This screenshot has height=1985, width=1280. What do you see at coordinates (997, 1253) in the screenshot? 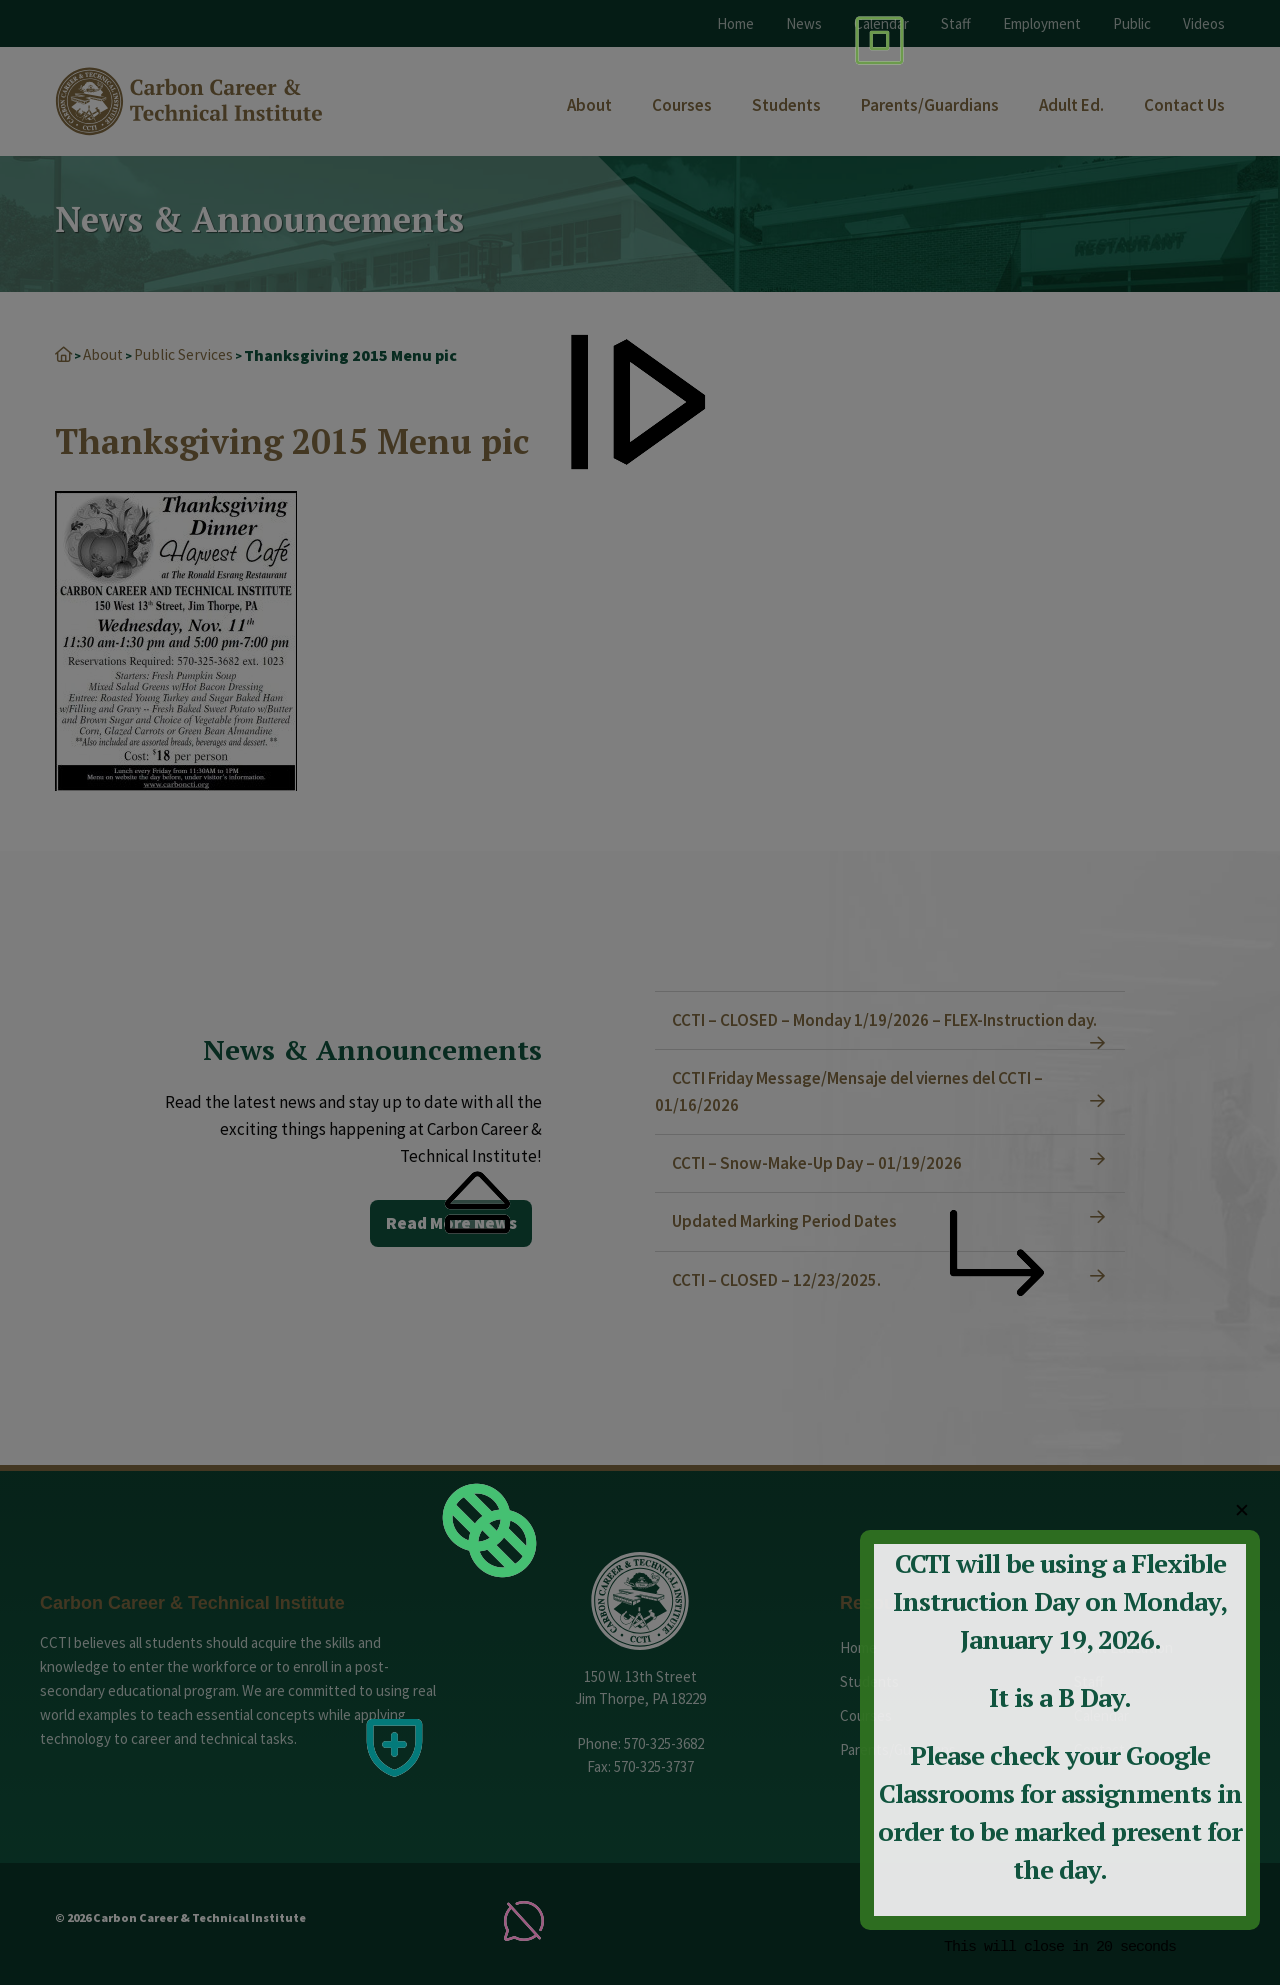
I see `navigate to a nested or child item` at bounding box center [997, 1253].